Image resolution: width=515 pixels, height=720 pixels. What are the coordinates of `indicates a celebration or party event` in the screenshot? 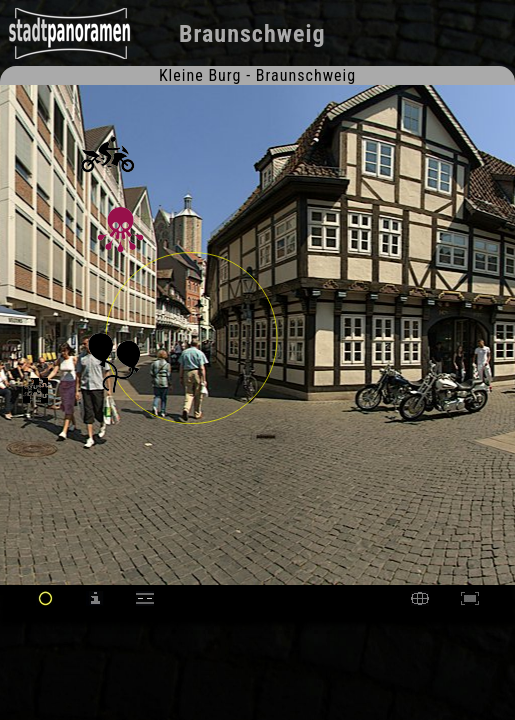 It's located at (113, 362).